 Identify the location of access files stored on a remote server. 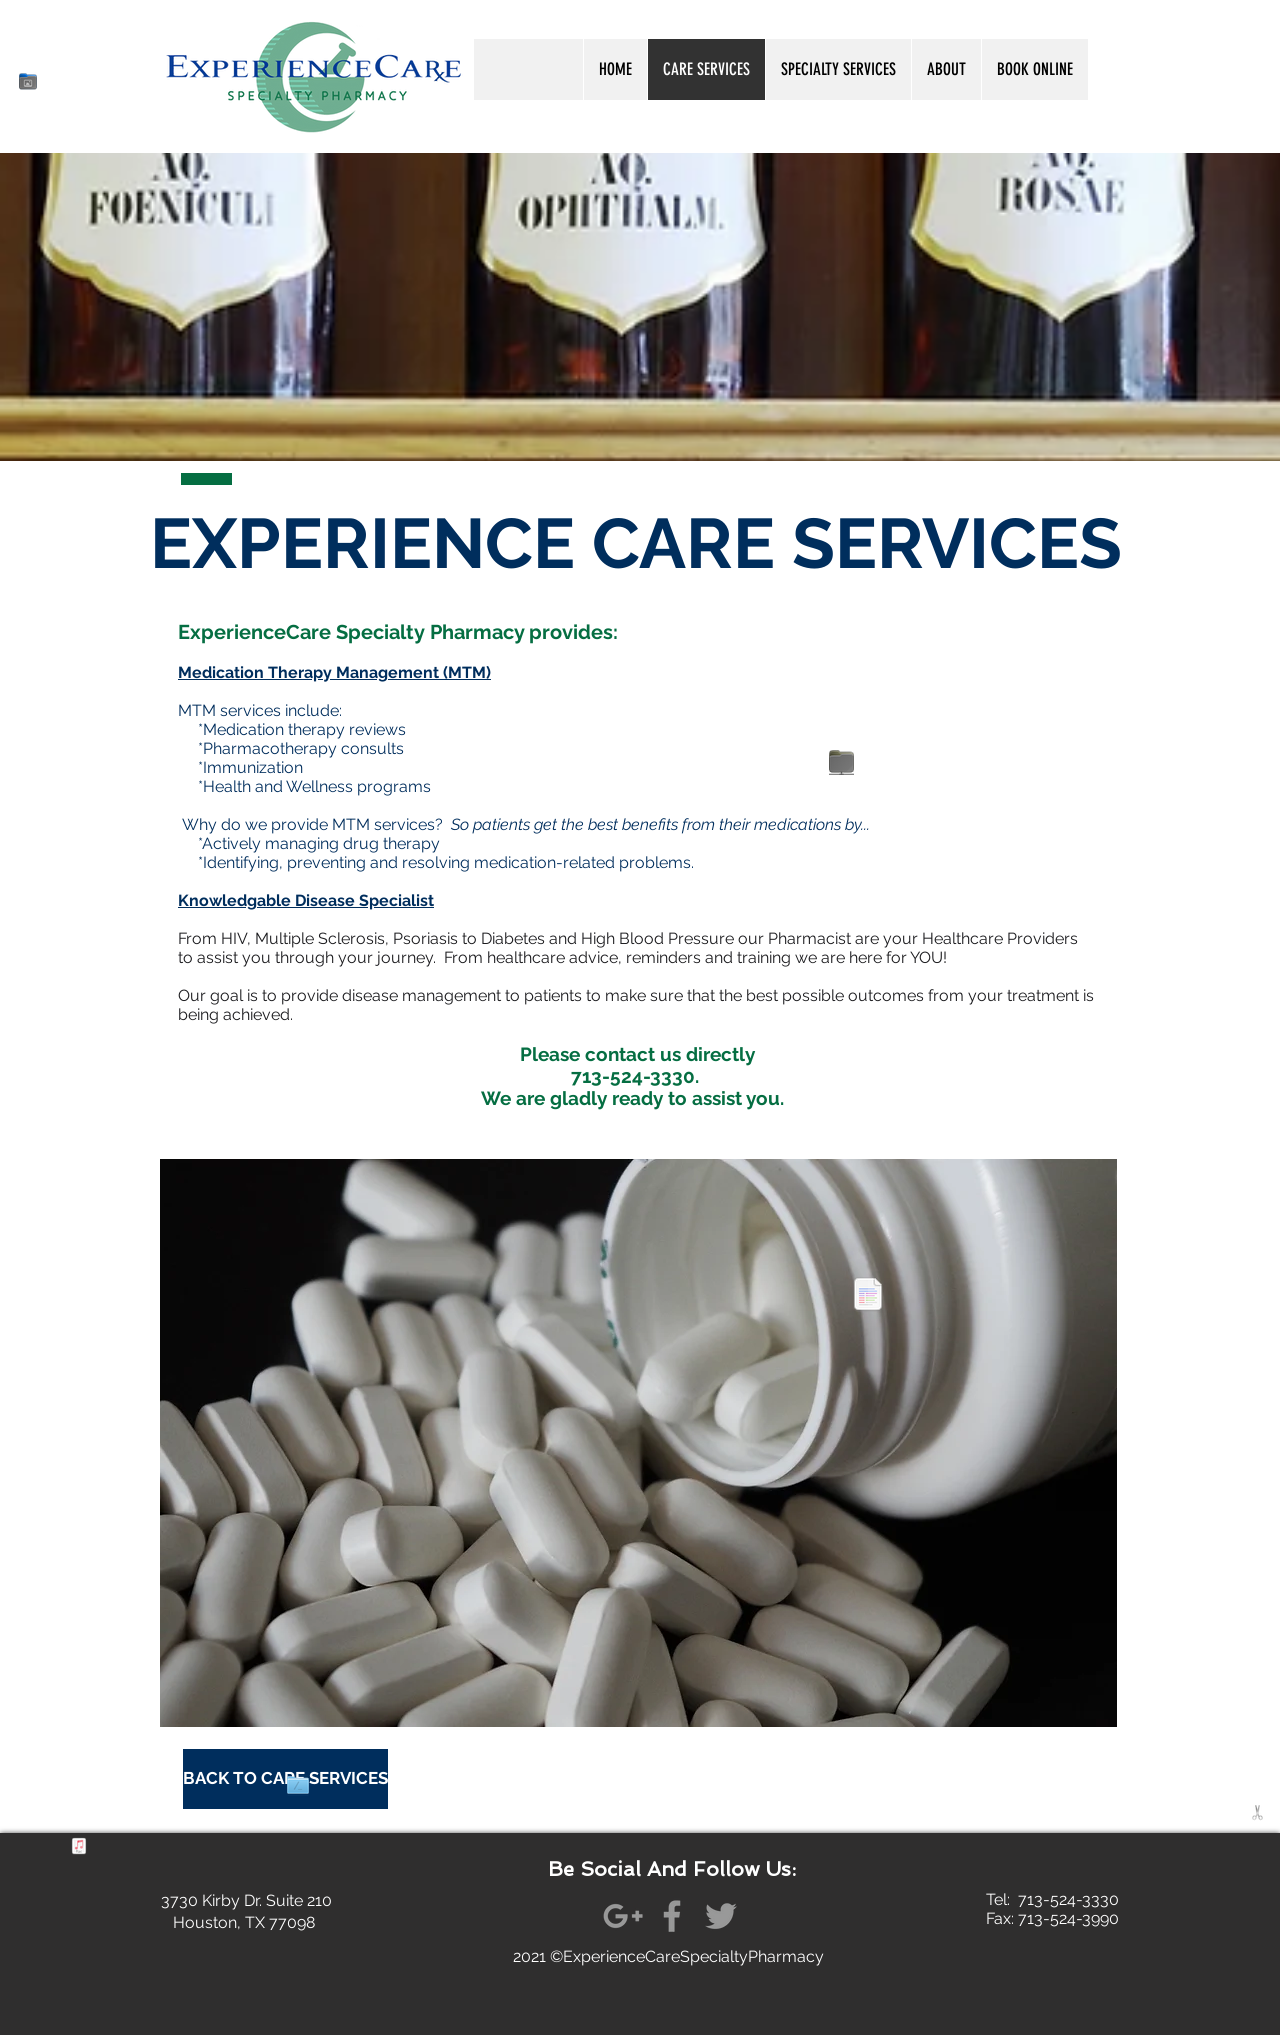
(841, 762).